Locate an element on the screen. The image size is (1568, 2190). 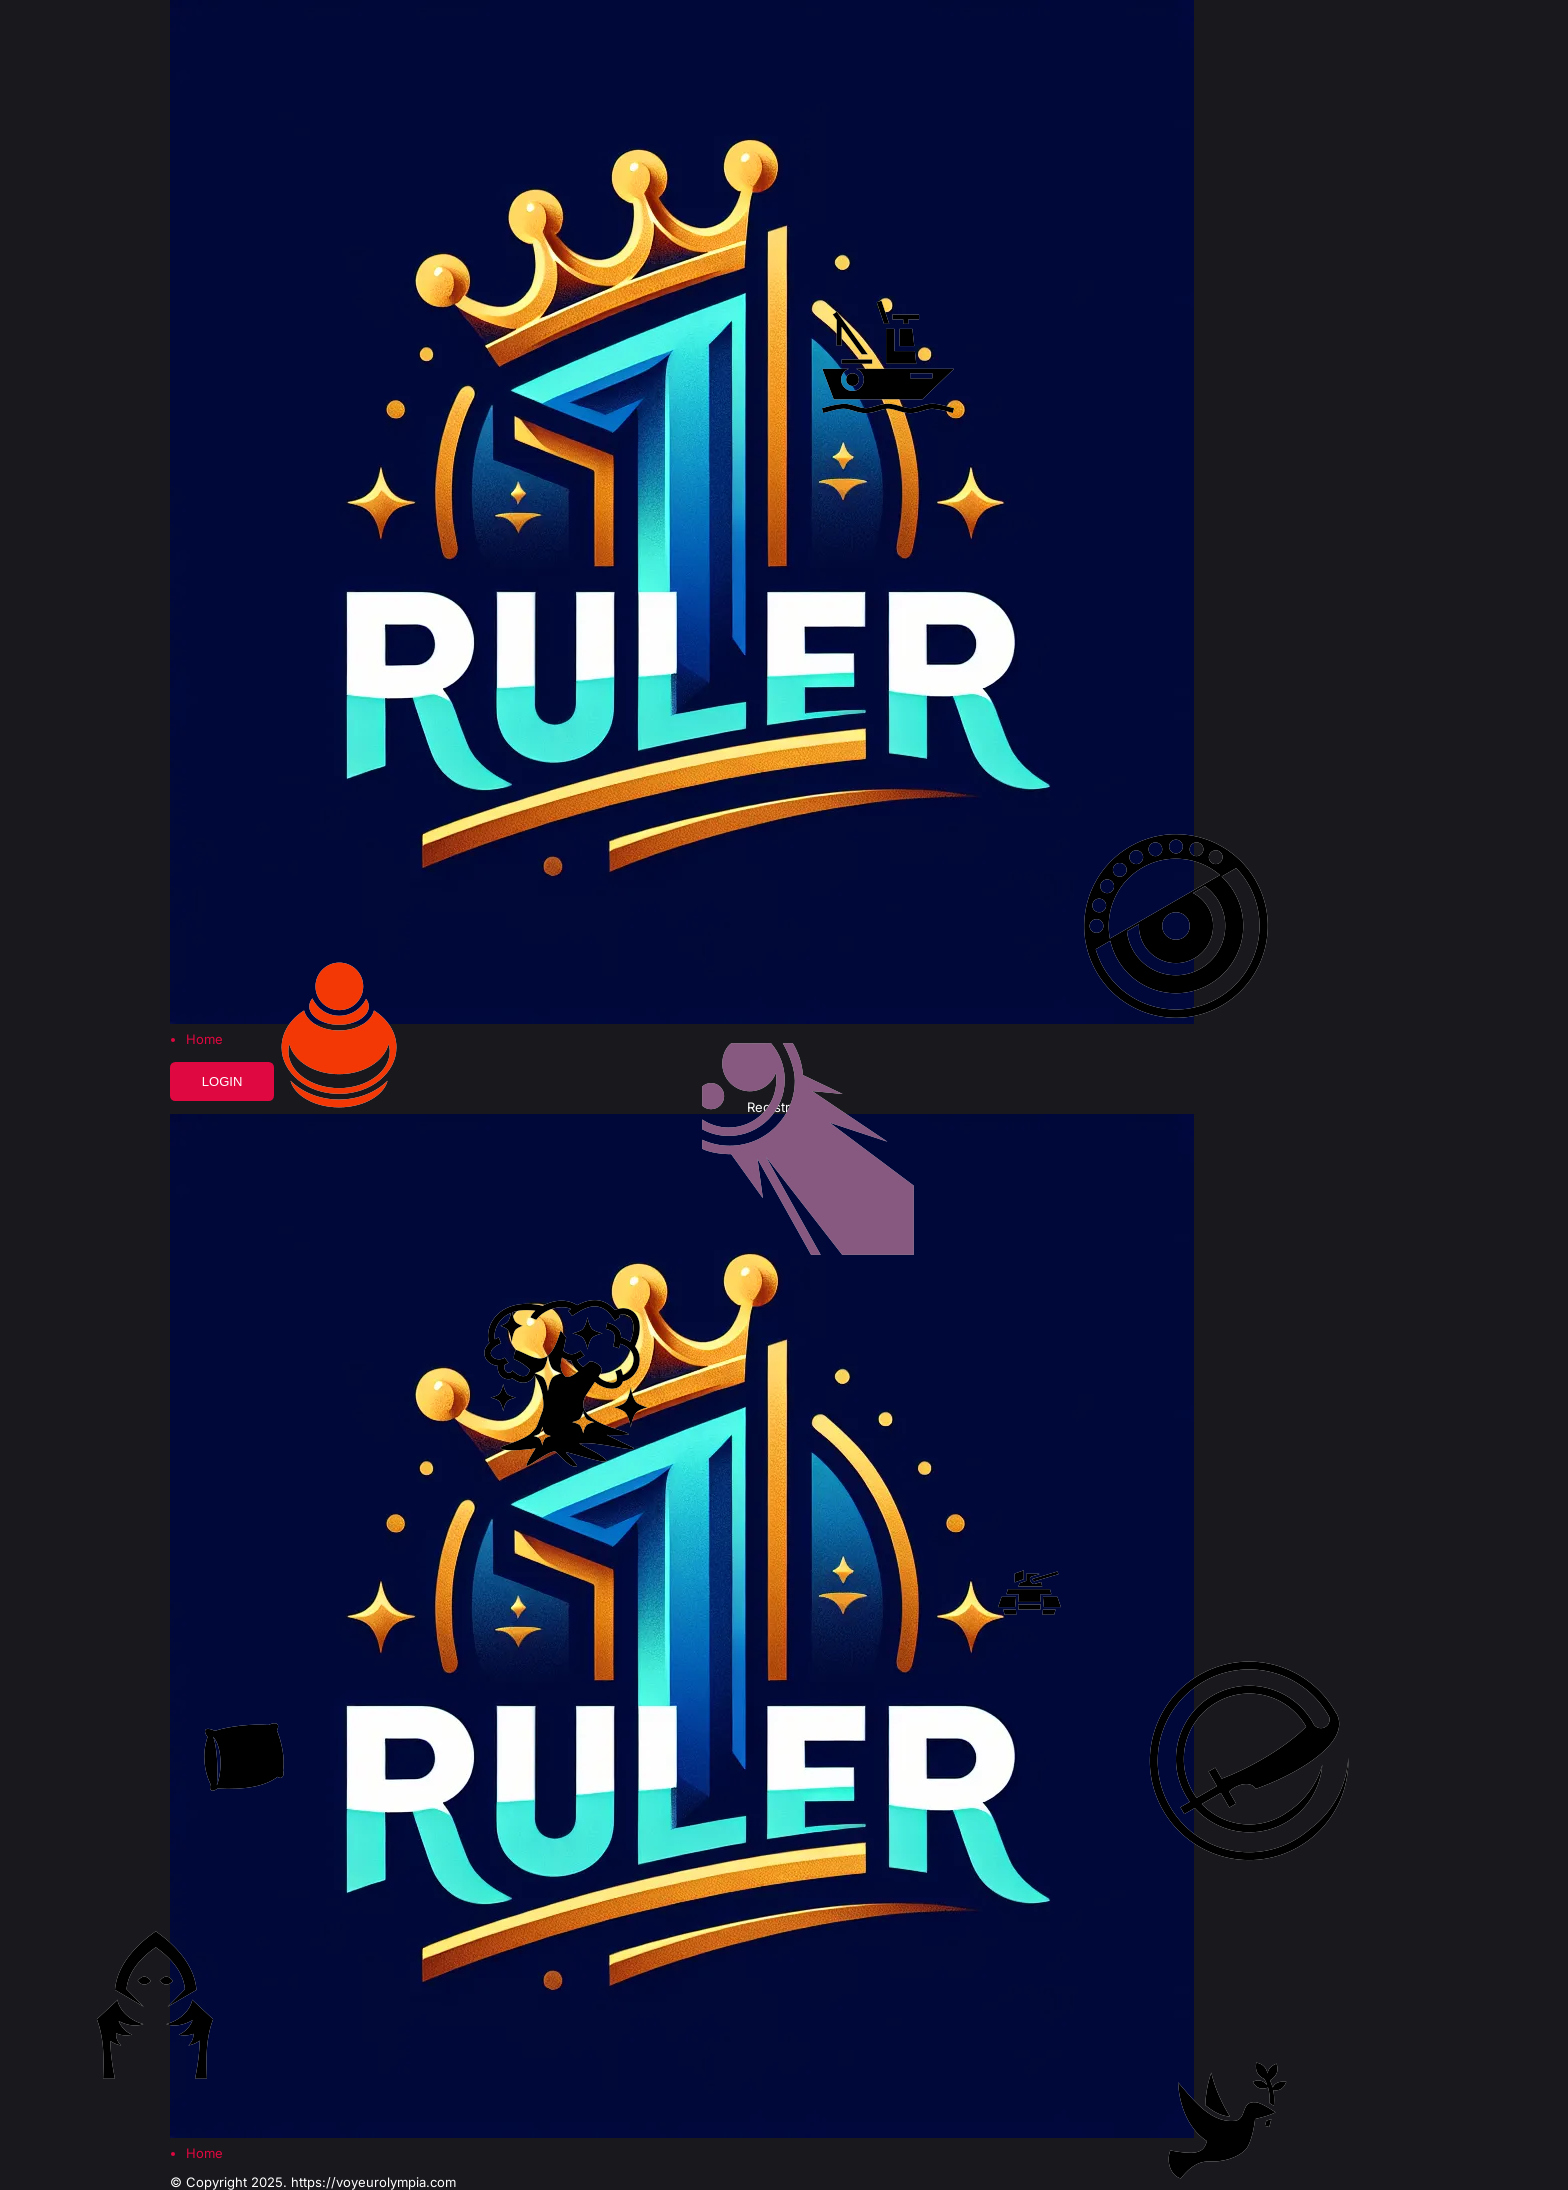
indicates peace or harmony theme is located at coordinates (1227, 2120).